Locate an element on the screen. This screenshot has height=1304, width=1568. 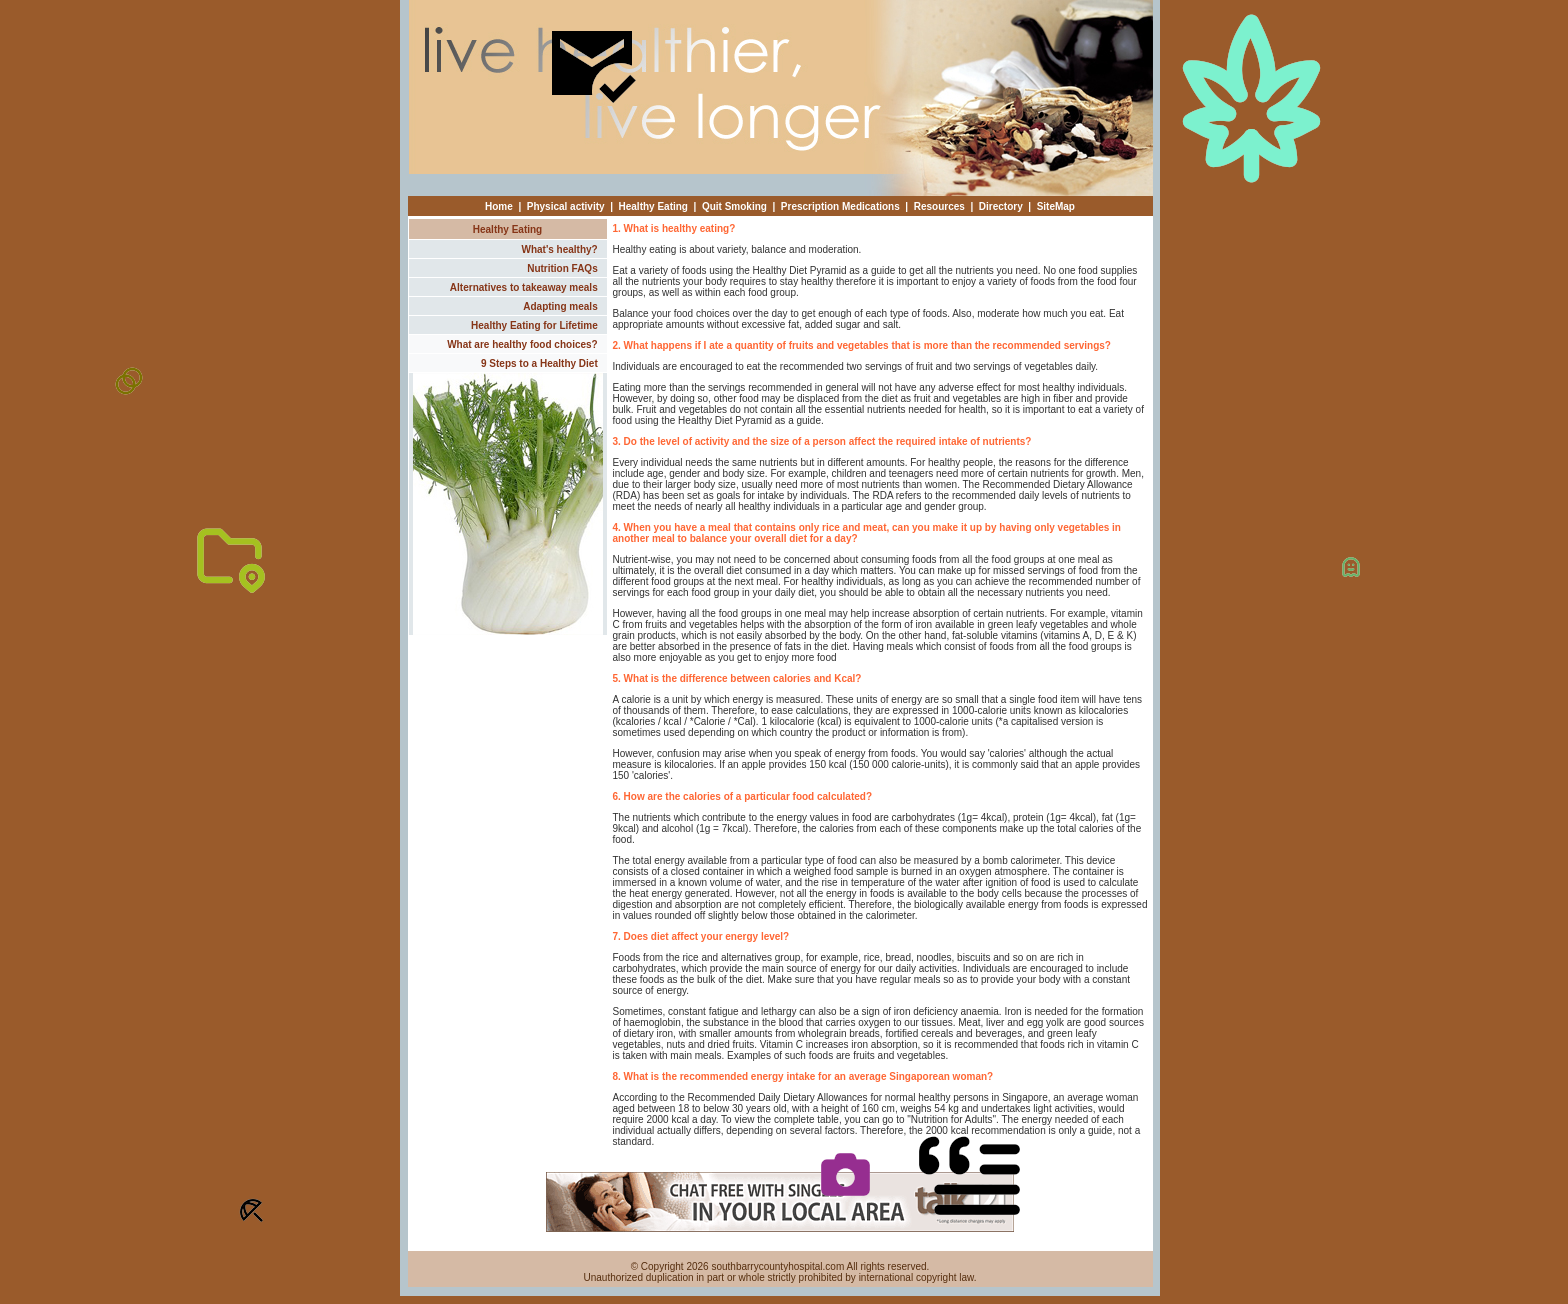
insert a blockquote is located at coordinates (969, 1174).